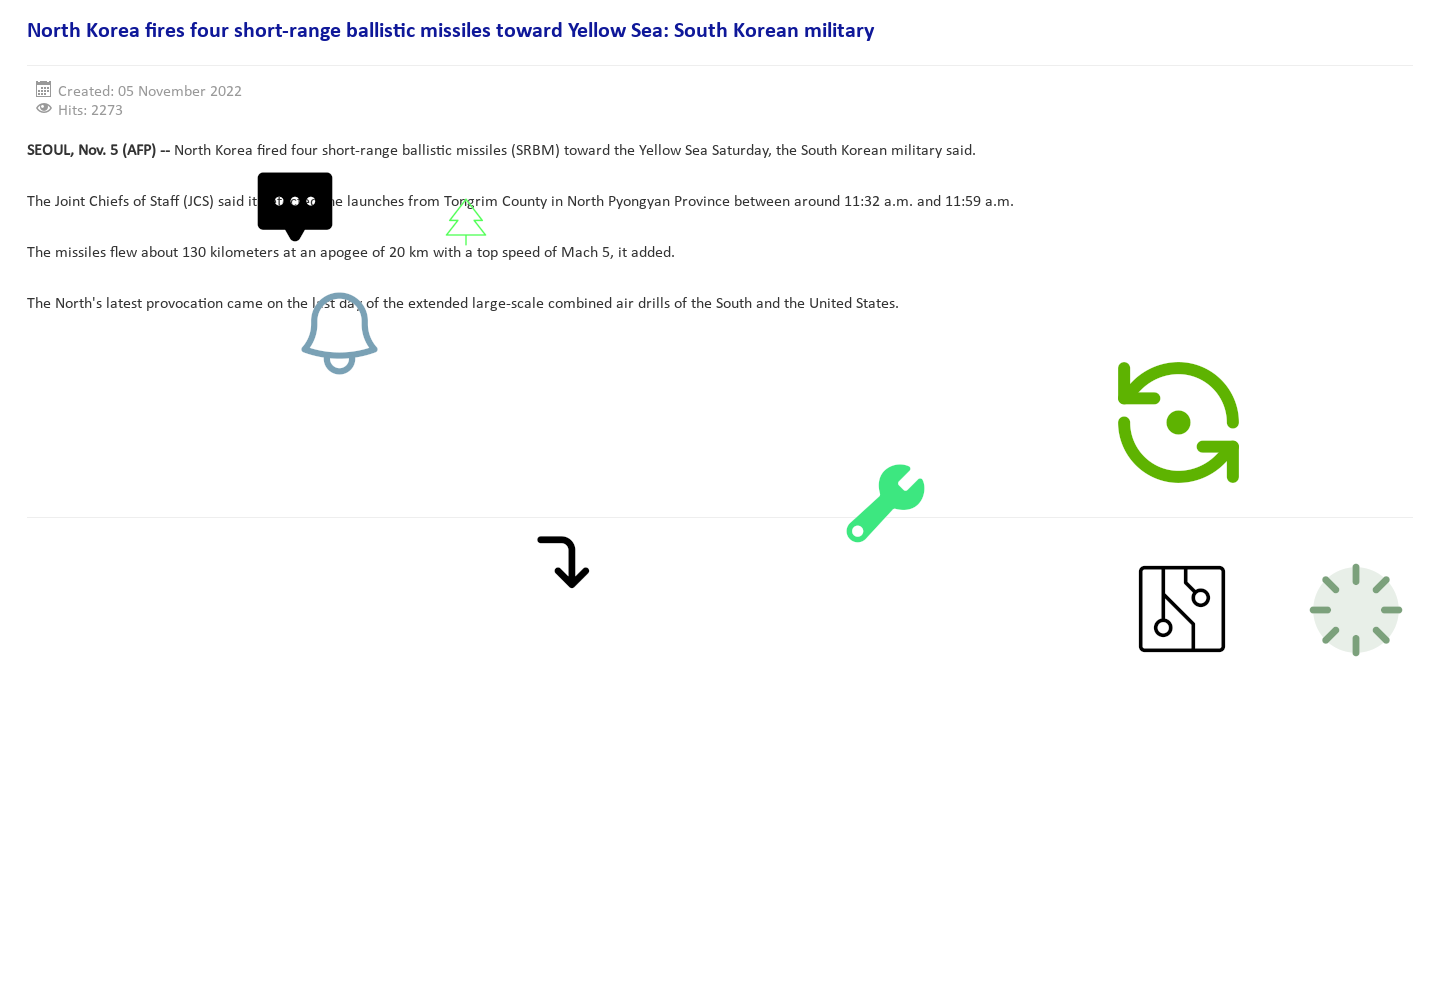 The width and height of the screenshot is (1440, 1002). Describe the element at coordinates (1178, 422) in the screenshot. I see `refresh or sync with status indicator` at that location.